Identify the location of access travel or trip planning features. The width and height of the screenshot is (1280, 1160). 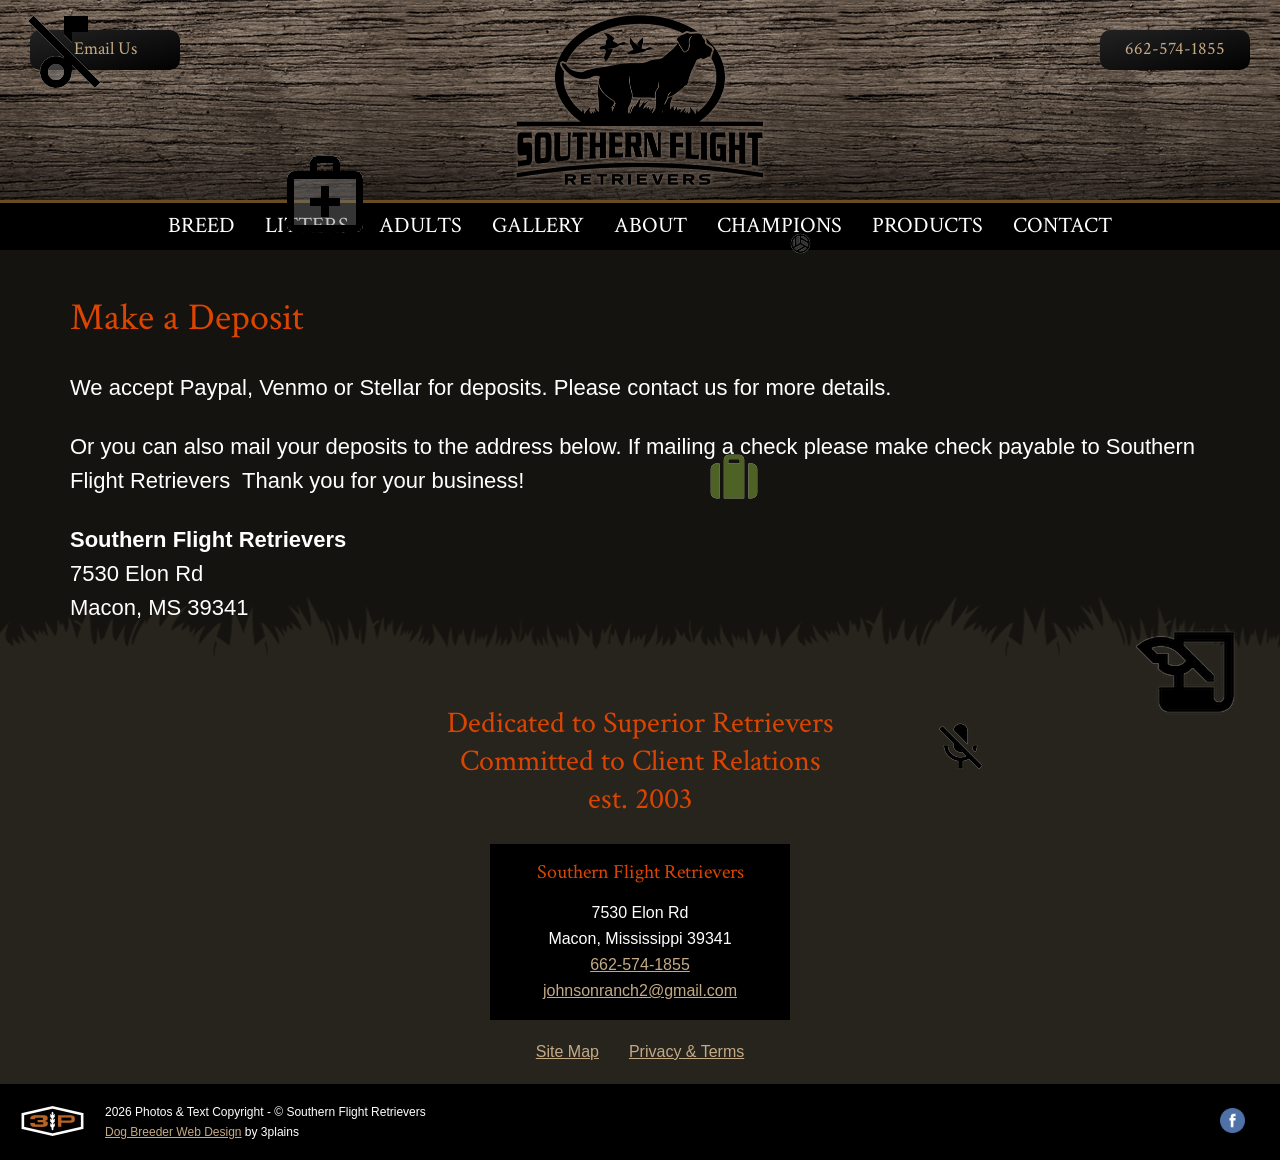
(734, 478).